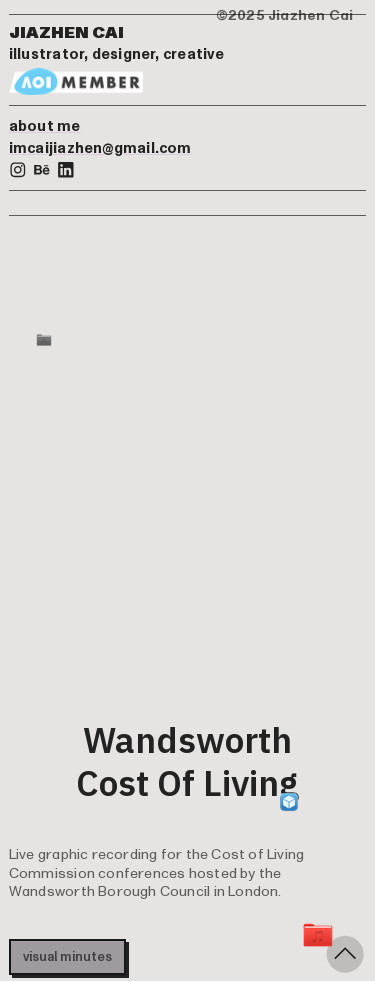 This screenshot has height=981, width=375. I want to click on open your music files folder, so click(318, 935).